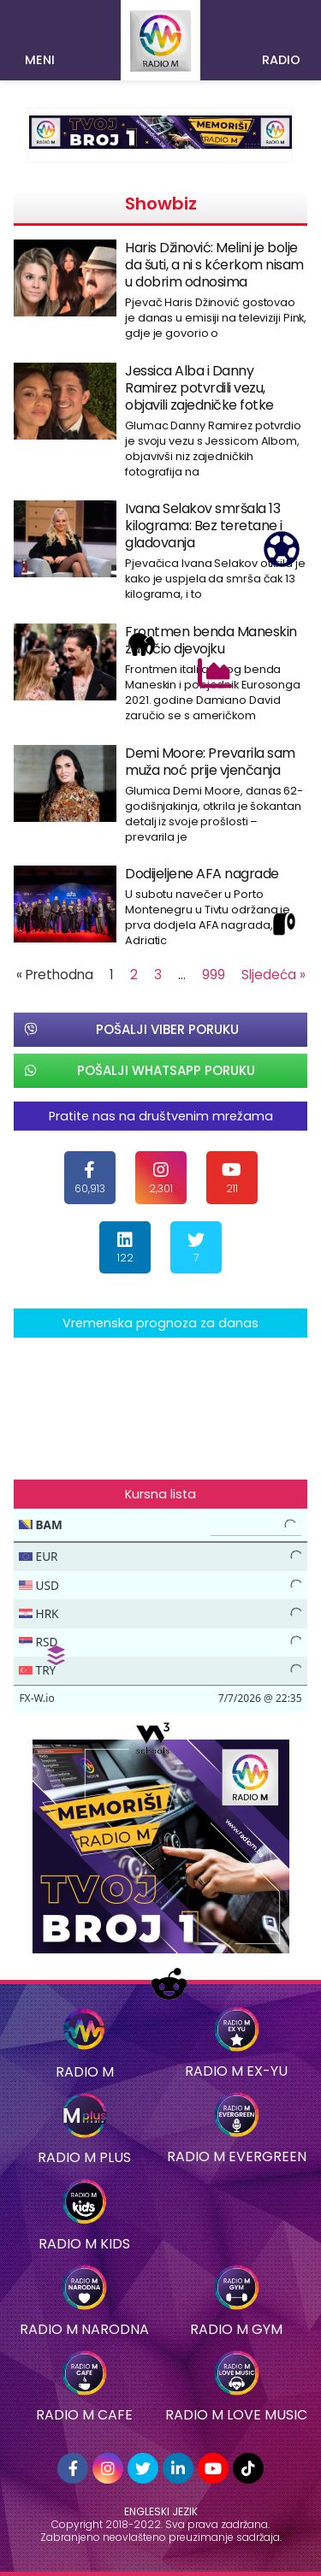  I want to click on launch MAMP local server application, so click(141, 644).